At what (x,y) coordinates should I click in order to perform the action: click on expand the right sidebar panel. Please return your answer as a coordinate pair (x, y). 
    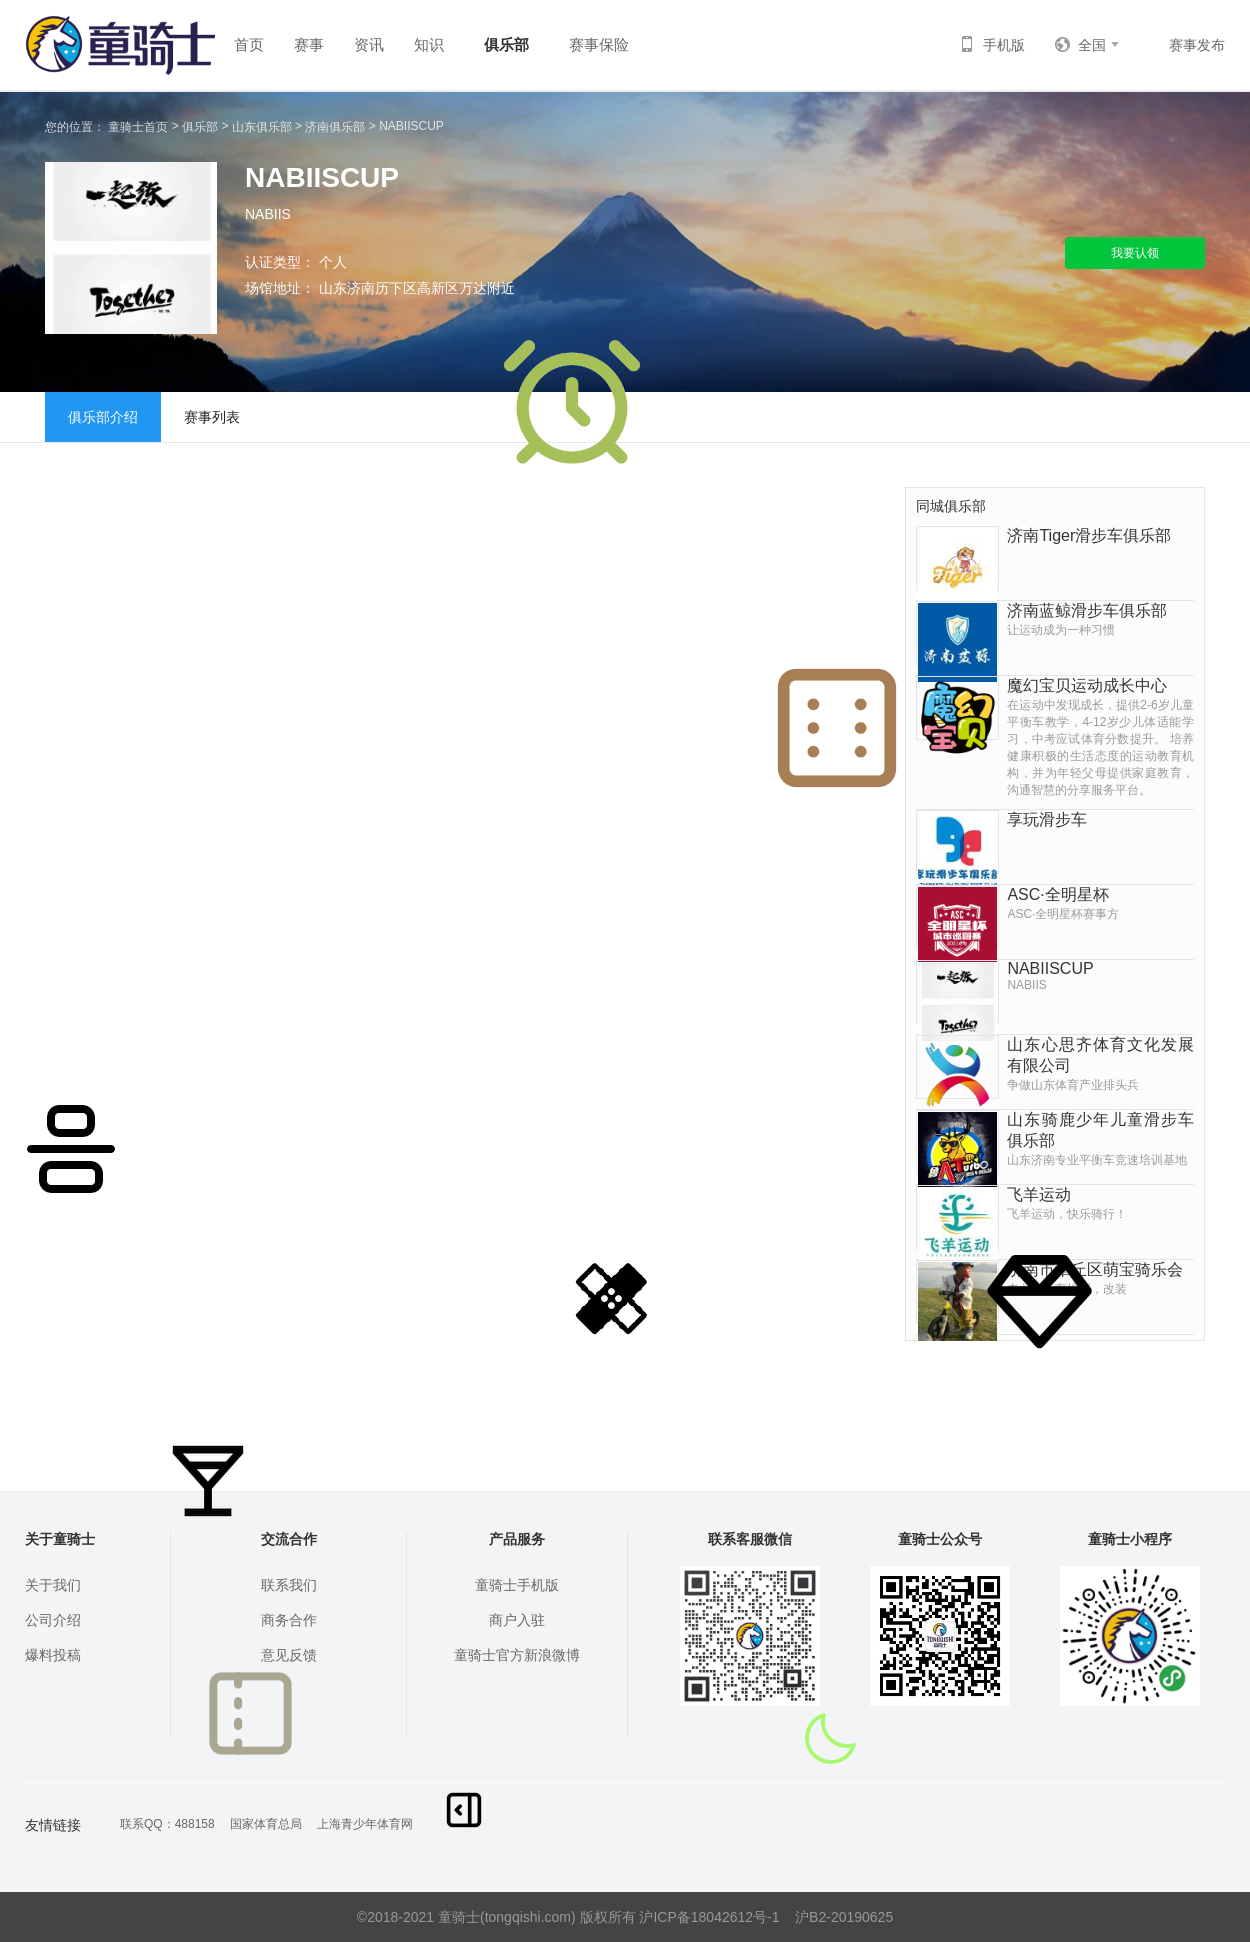
    Looking at the image, I should click on (464, 1810).